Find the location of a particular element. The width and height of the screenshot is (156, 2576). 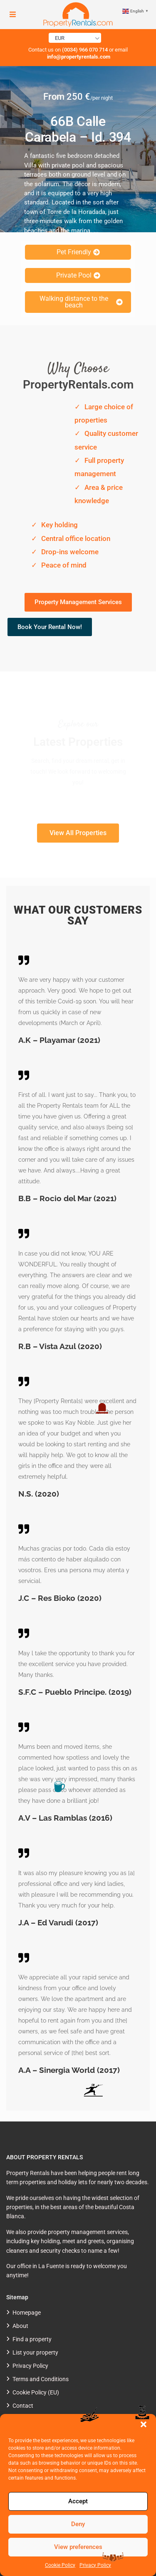

access fencing sports content or activities is located at coordinates (93, 2090).